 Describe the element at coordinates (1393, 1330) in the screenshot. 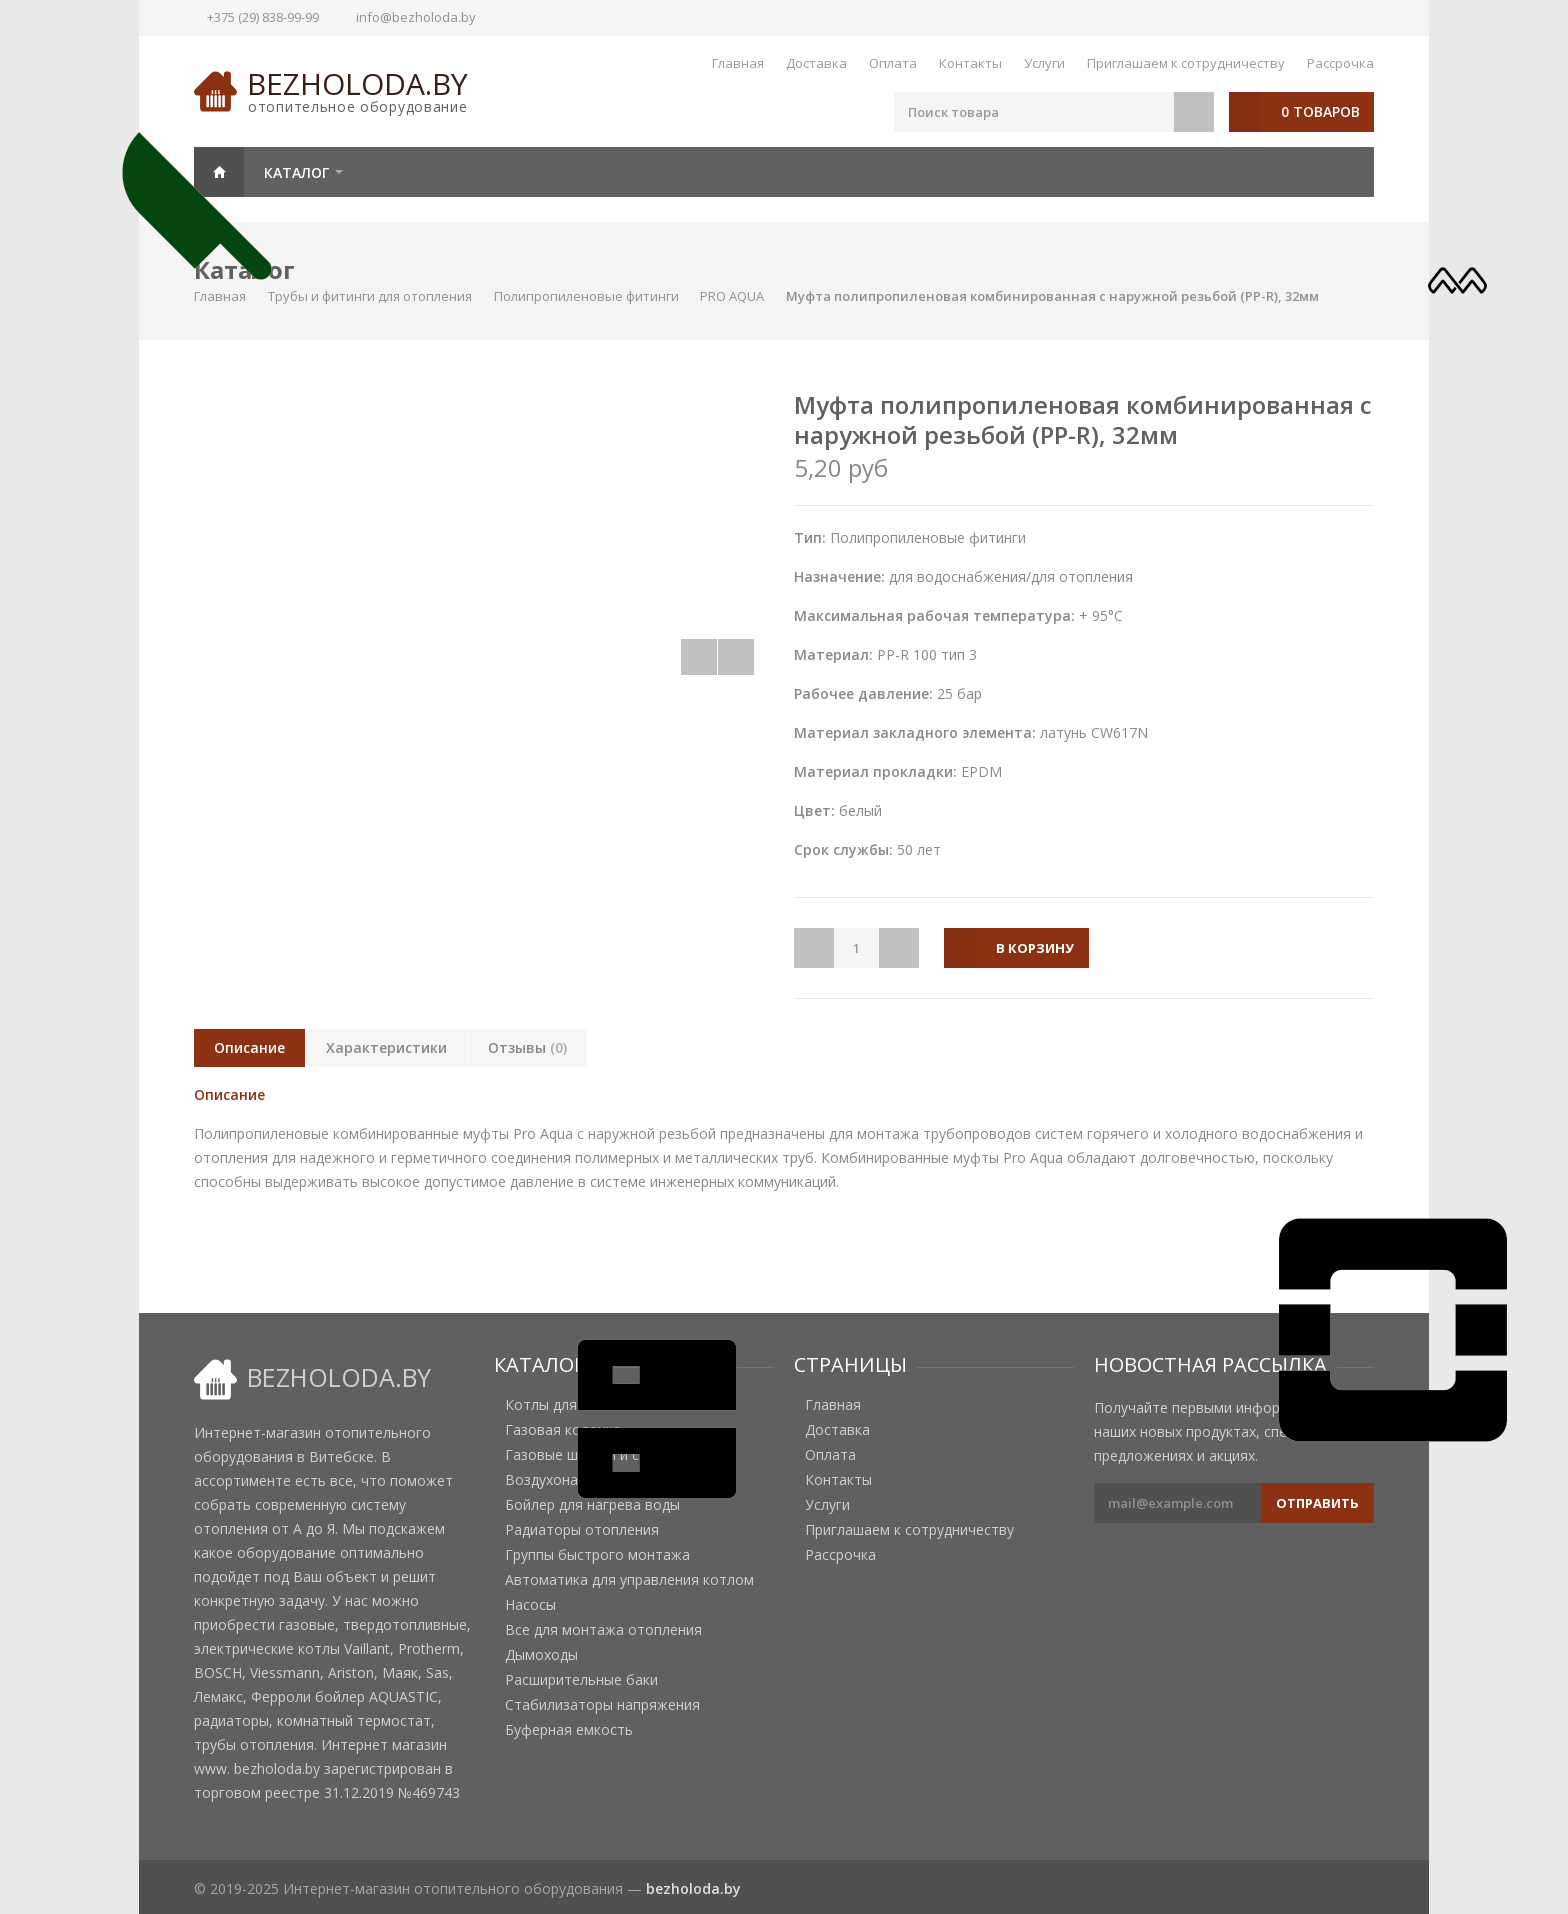

I see `openstack cloud platform logo` at that location.